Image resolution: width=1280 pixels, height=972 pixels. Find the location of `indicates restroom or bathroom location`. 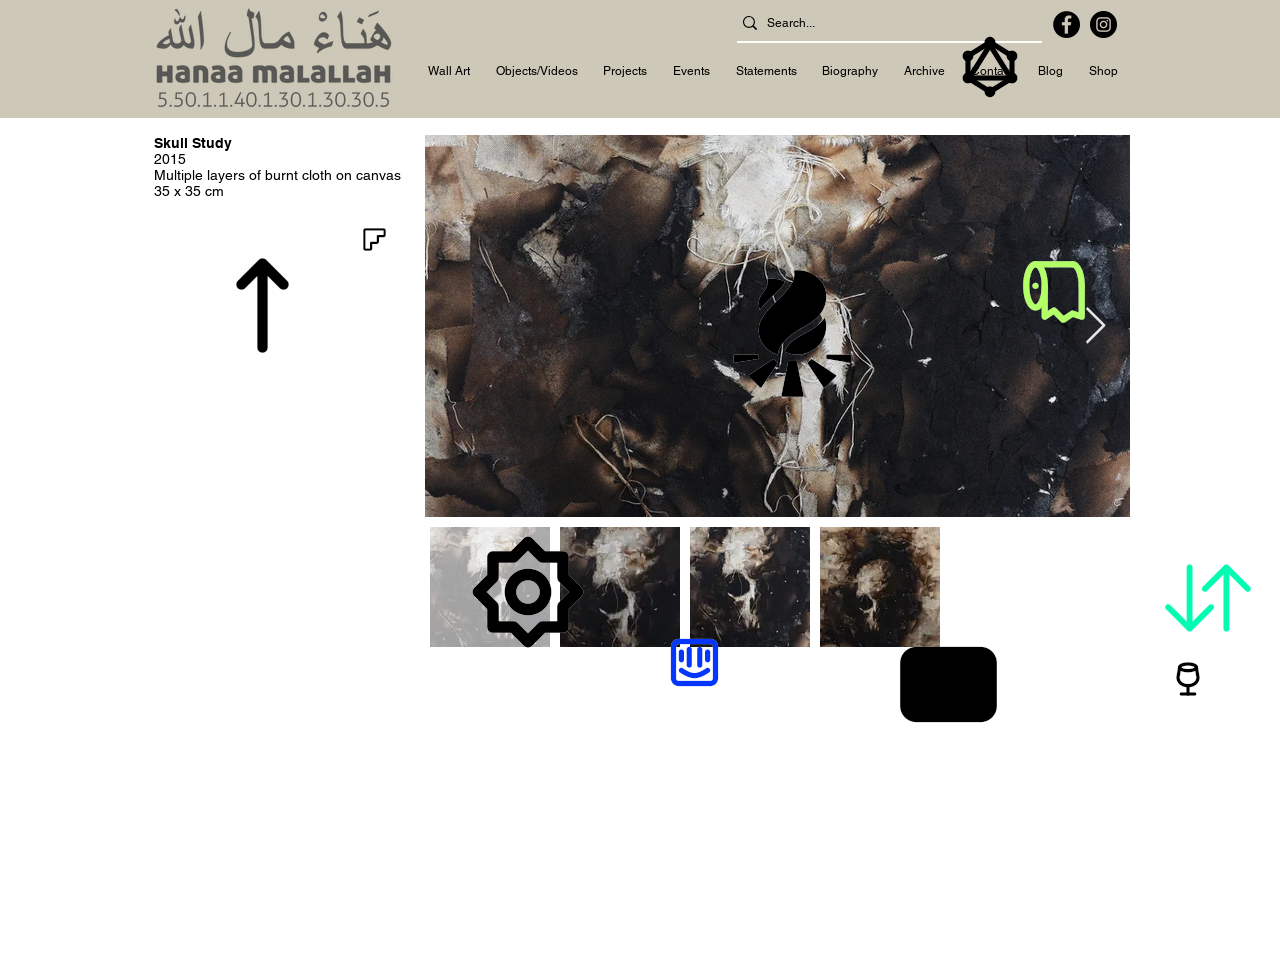

indicates restroom or bathroom location is located at coordinates (1054, 292).